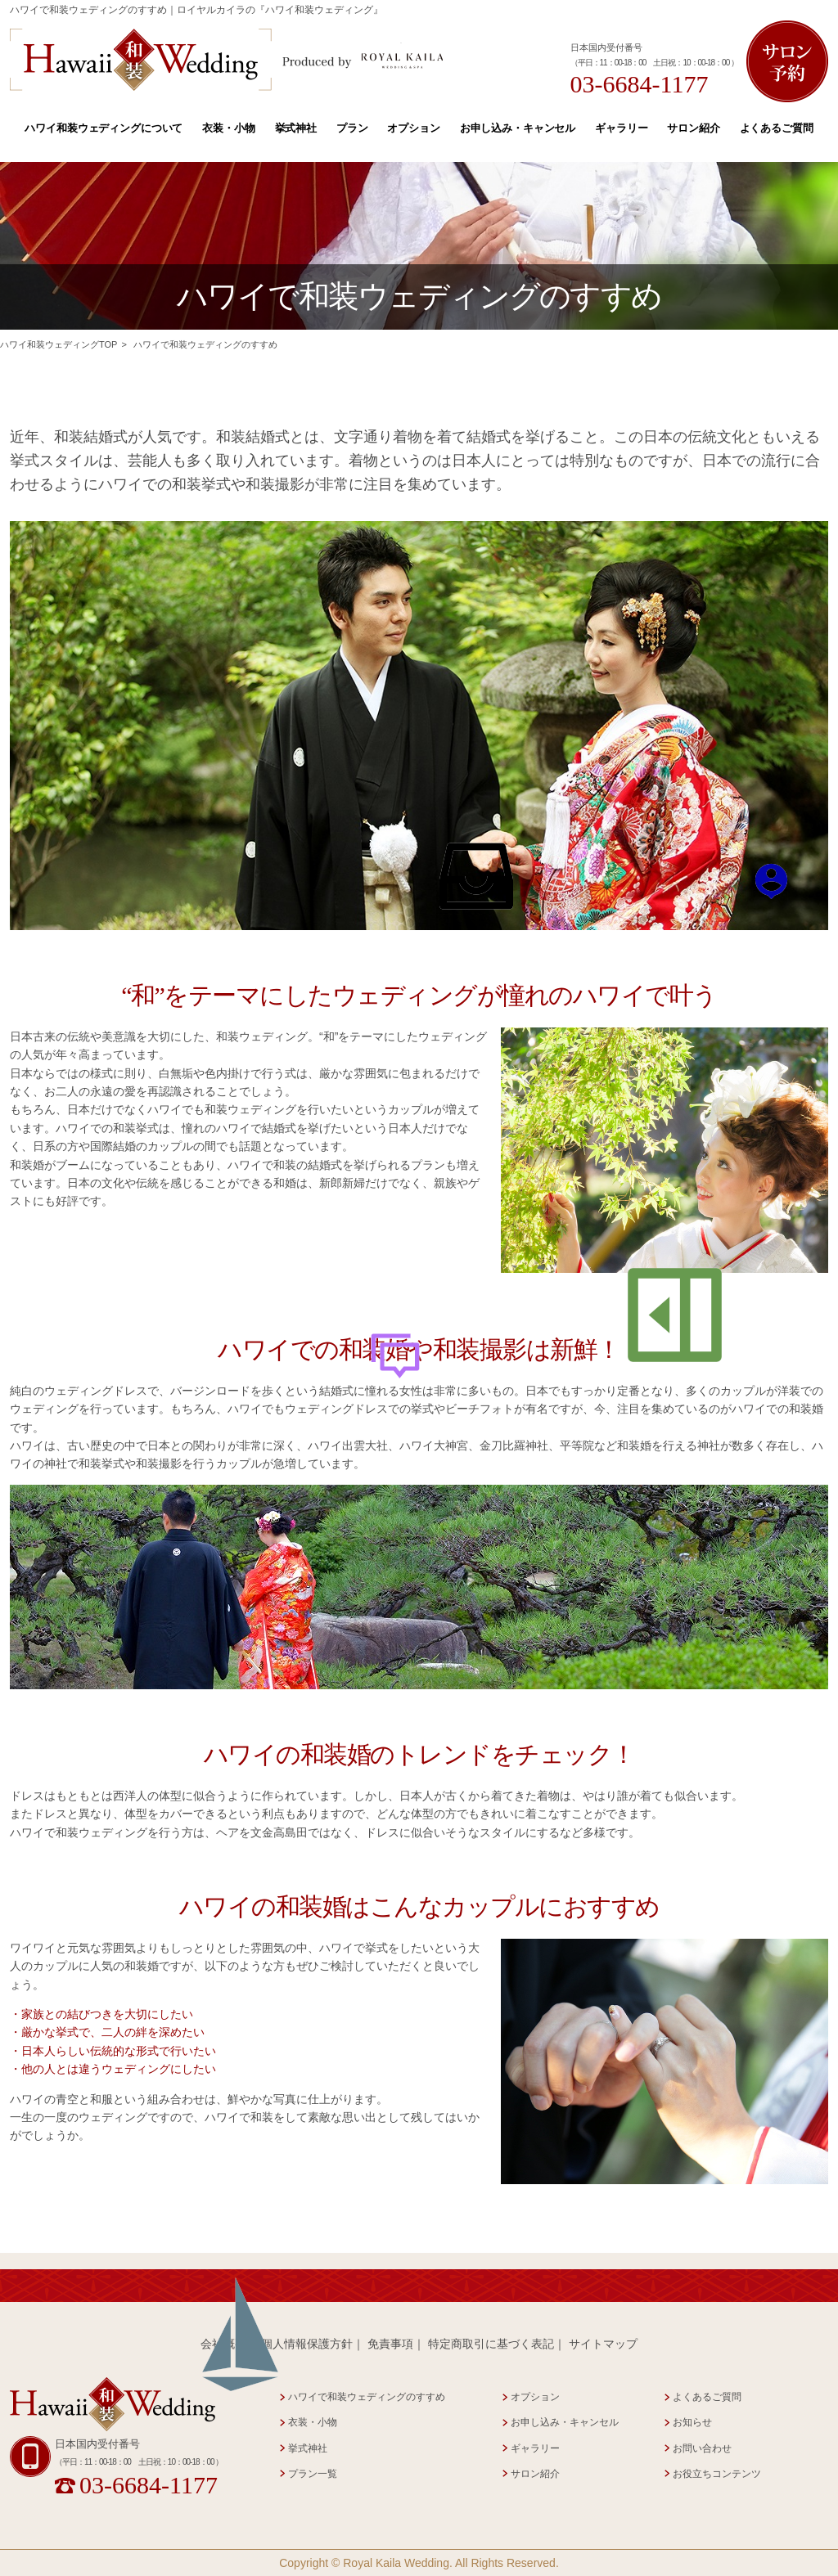 The image size is (838, 2576). Describe the element at coordinates (395, 1355) in the screenshot. I see `start a group discussion or conversation` at that location.